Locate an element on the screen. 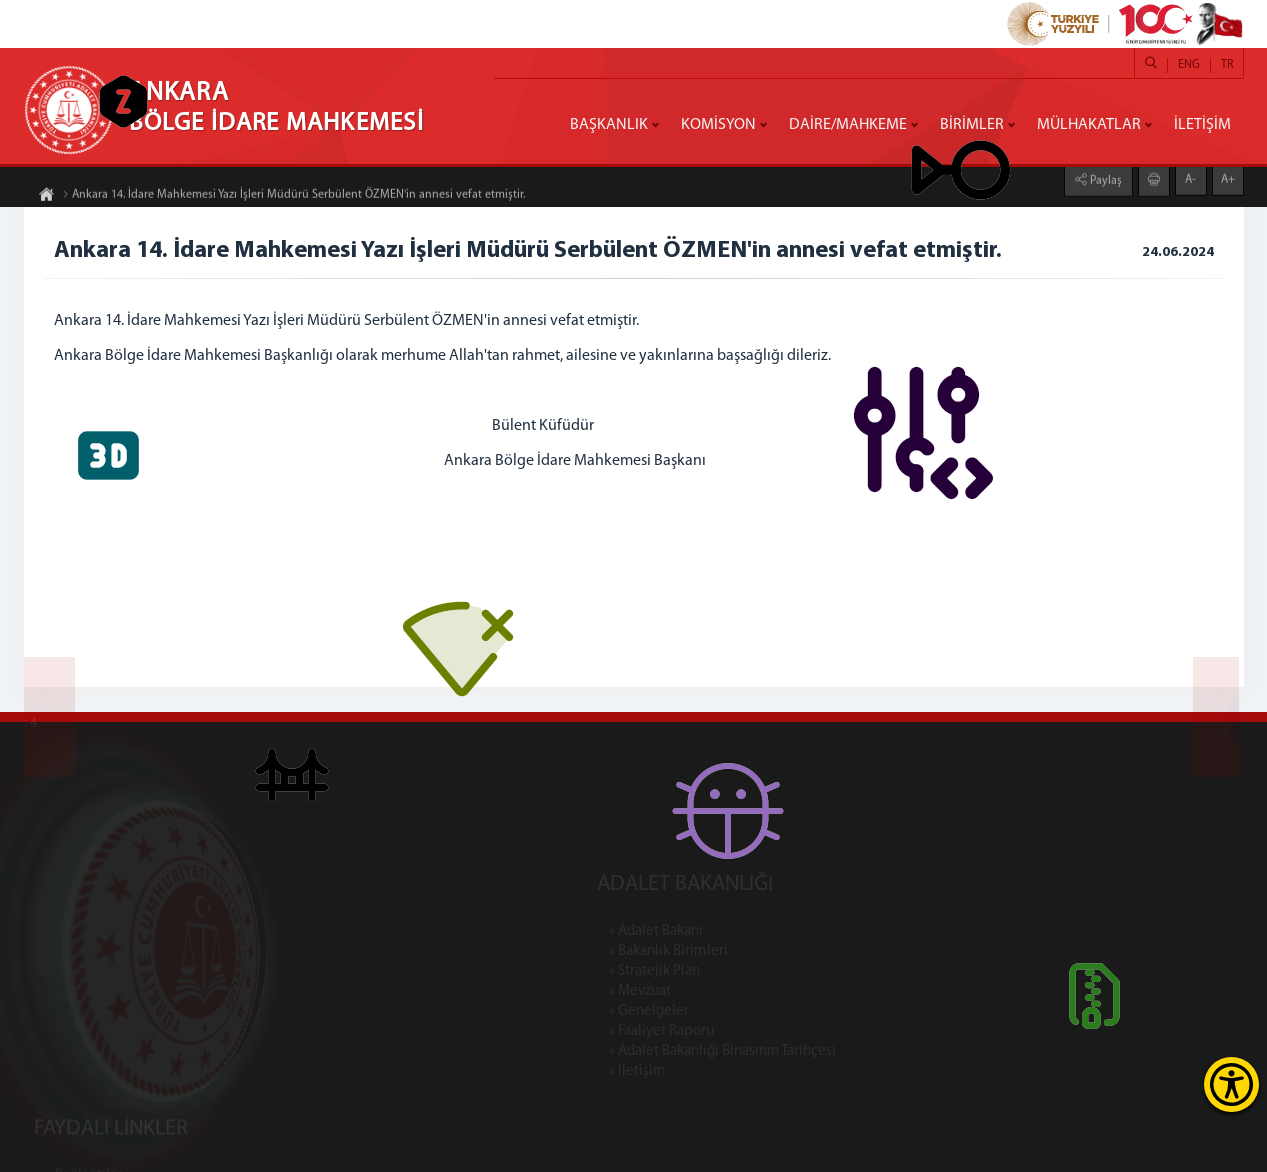  compressed or zipped file is located at coordinates (1094, 994).